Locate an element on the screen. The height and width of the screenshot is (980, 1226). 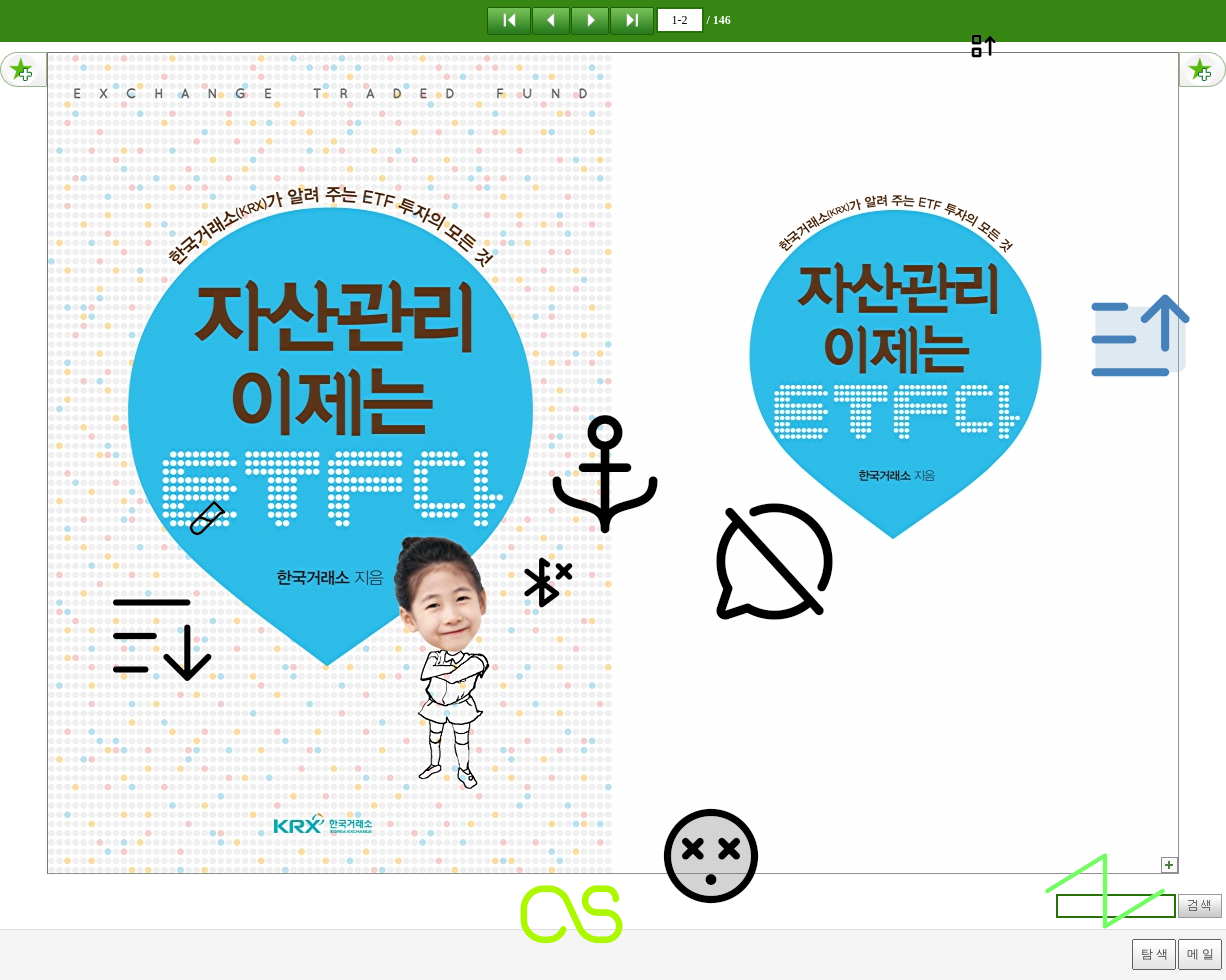
indicates an error or failed action is located at coordinates (711, 856).